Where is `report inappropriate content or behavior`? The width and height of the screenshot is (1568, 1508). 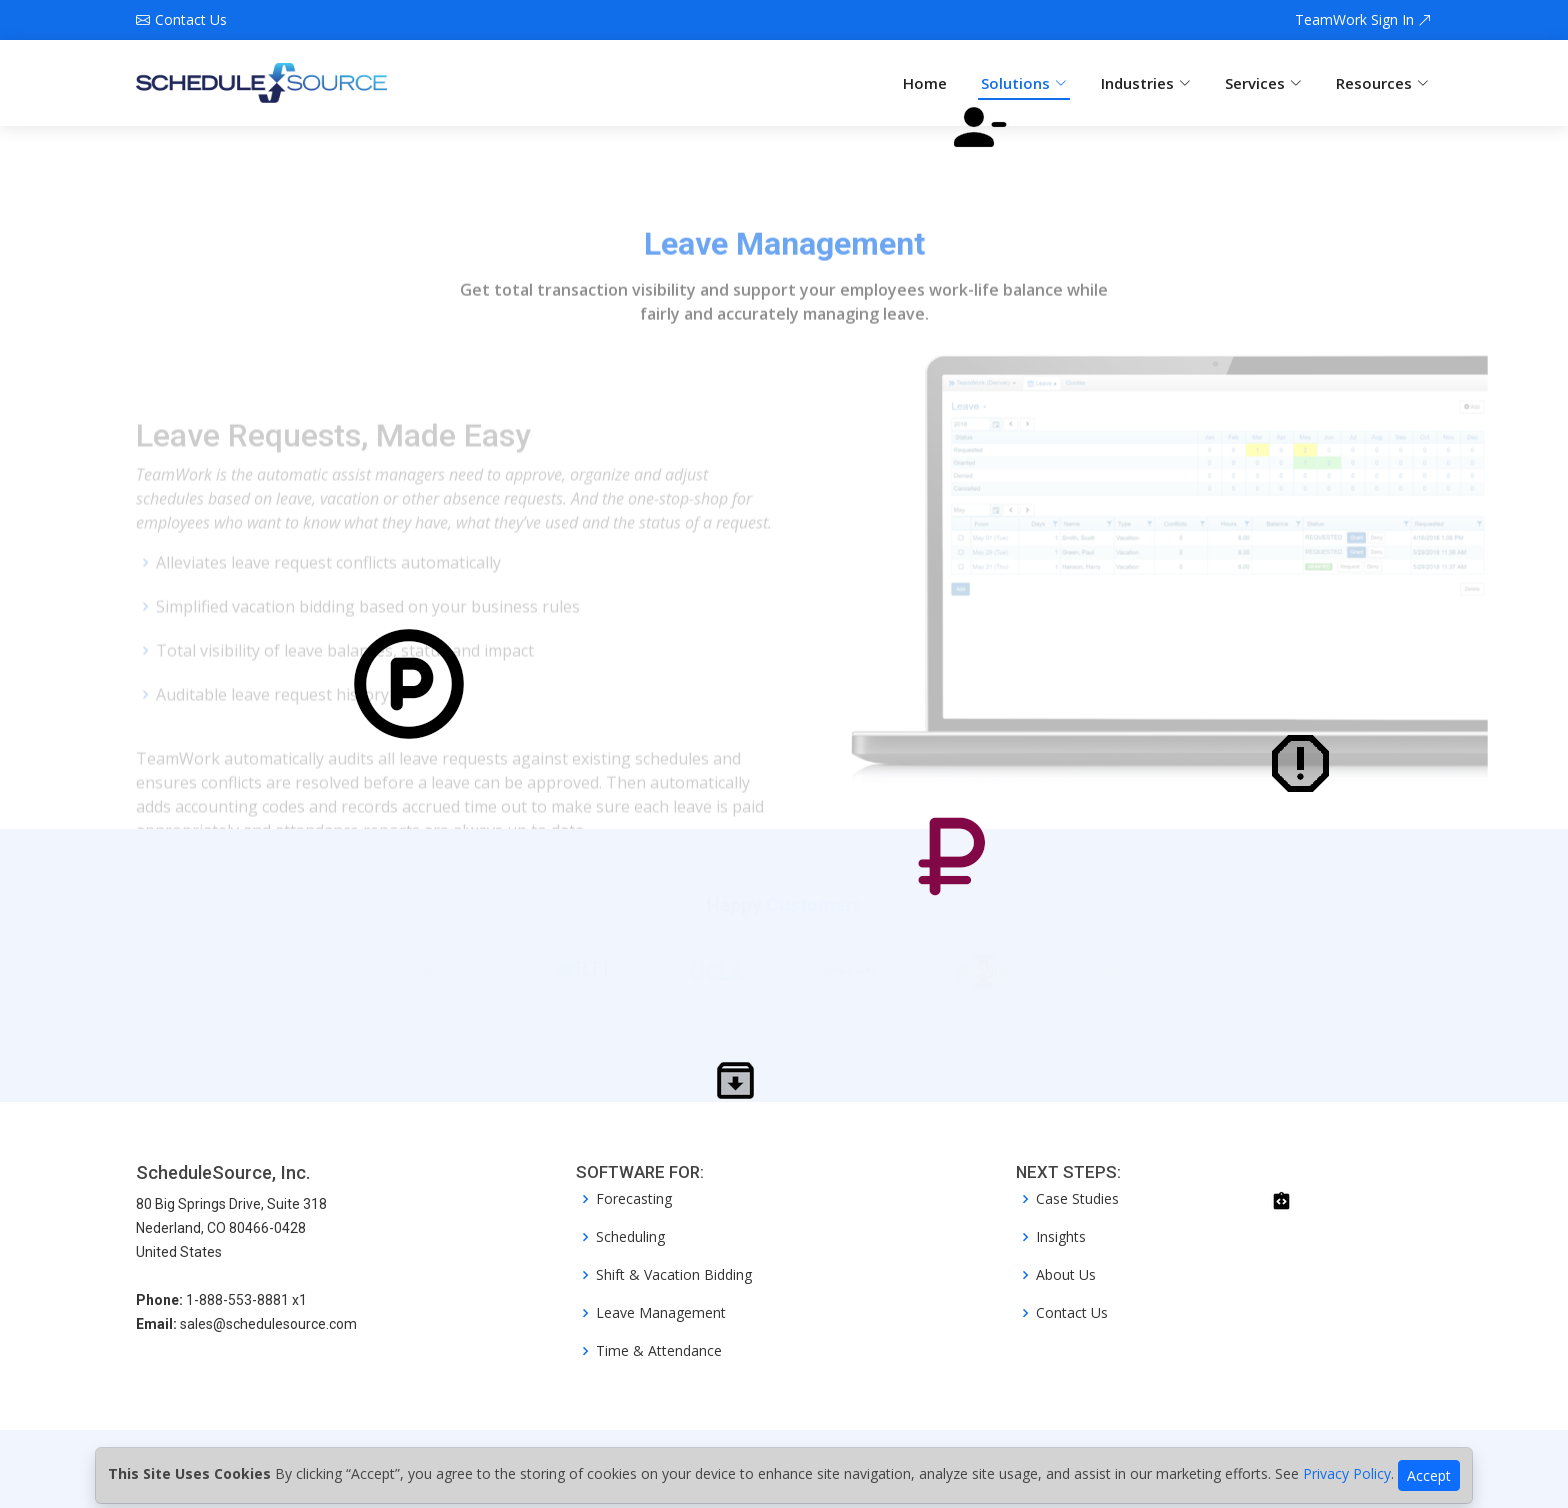
report inappropriate content or behavior is located at coordinates (1300, 763).